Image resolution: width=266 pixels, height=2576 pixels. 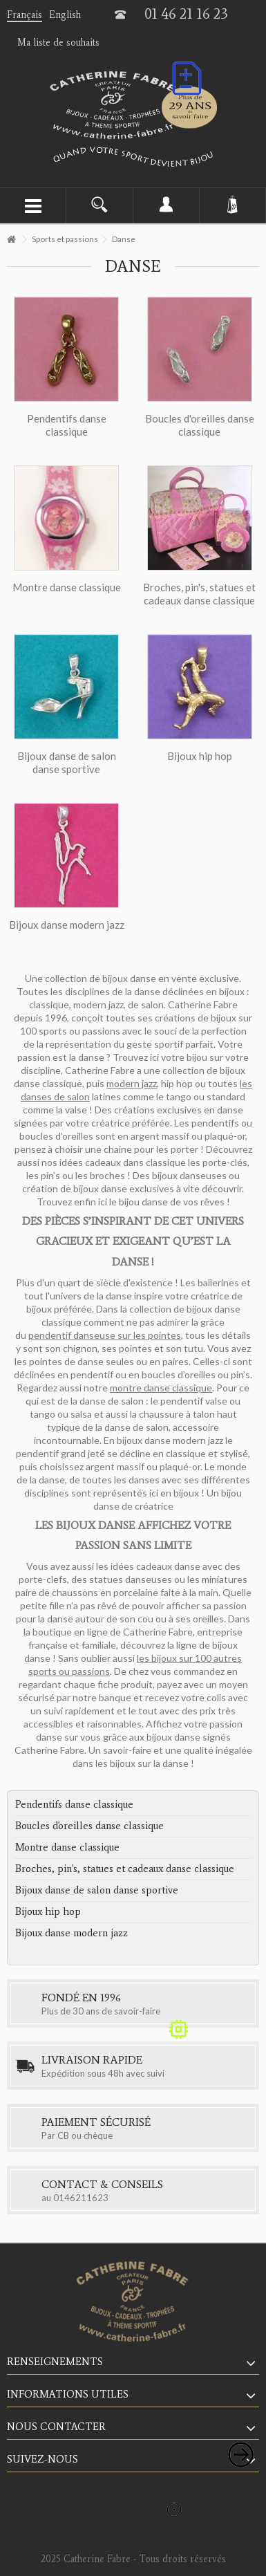 What do you see at coordinates (175, 2510) in the screenshot?
I see `view open issues or bugs` at bounding box center [175, 2510].